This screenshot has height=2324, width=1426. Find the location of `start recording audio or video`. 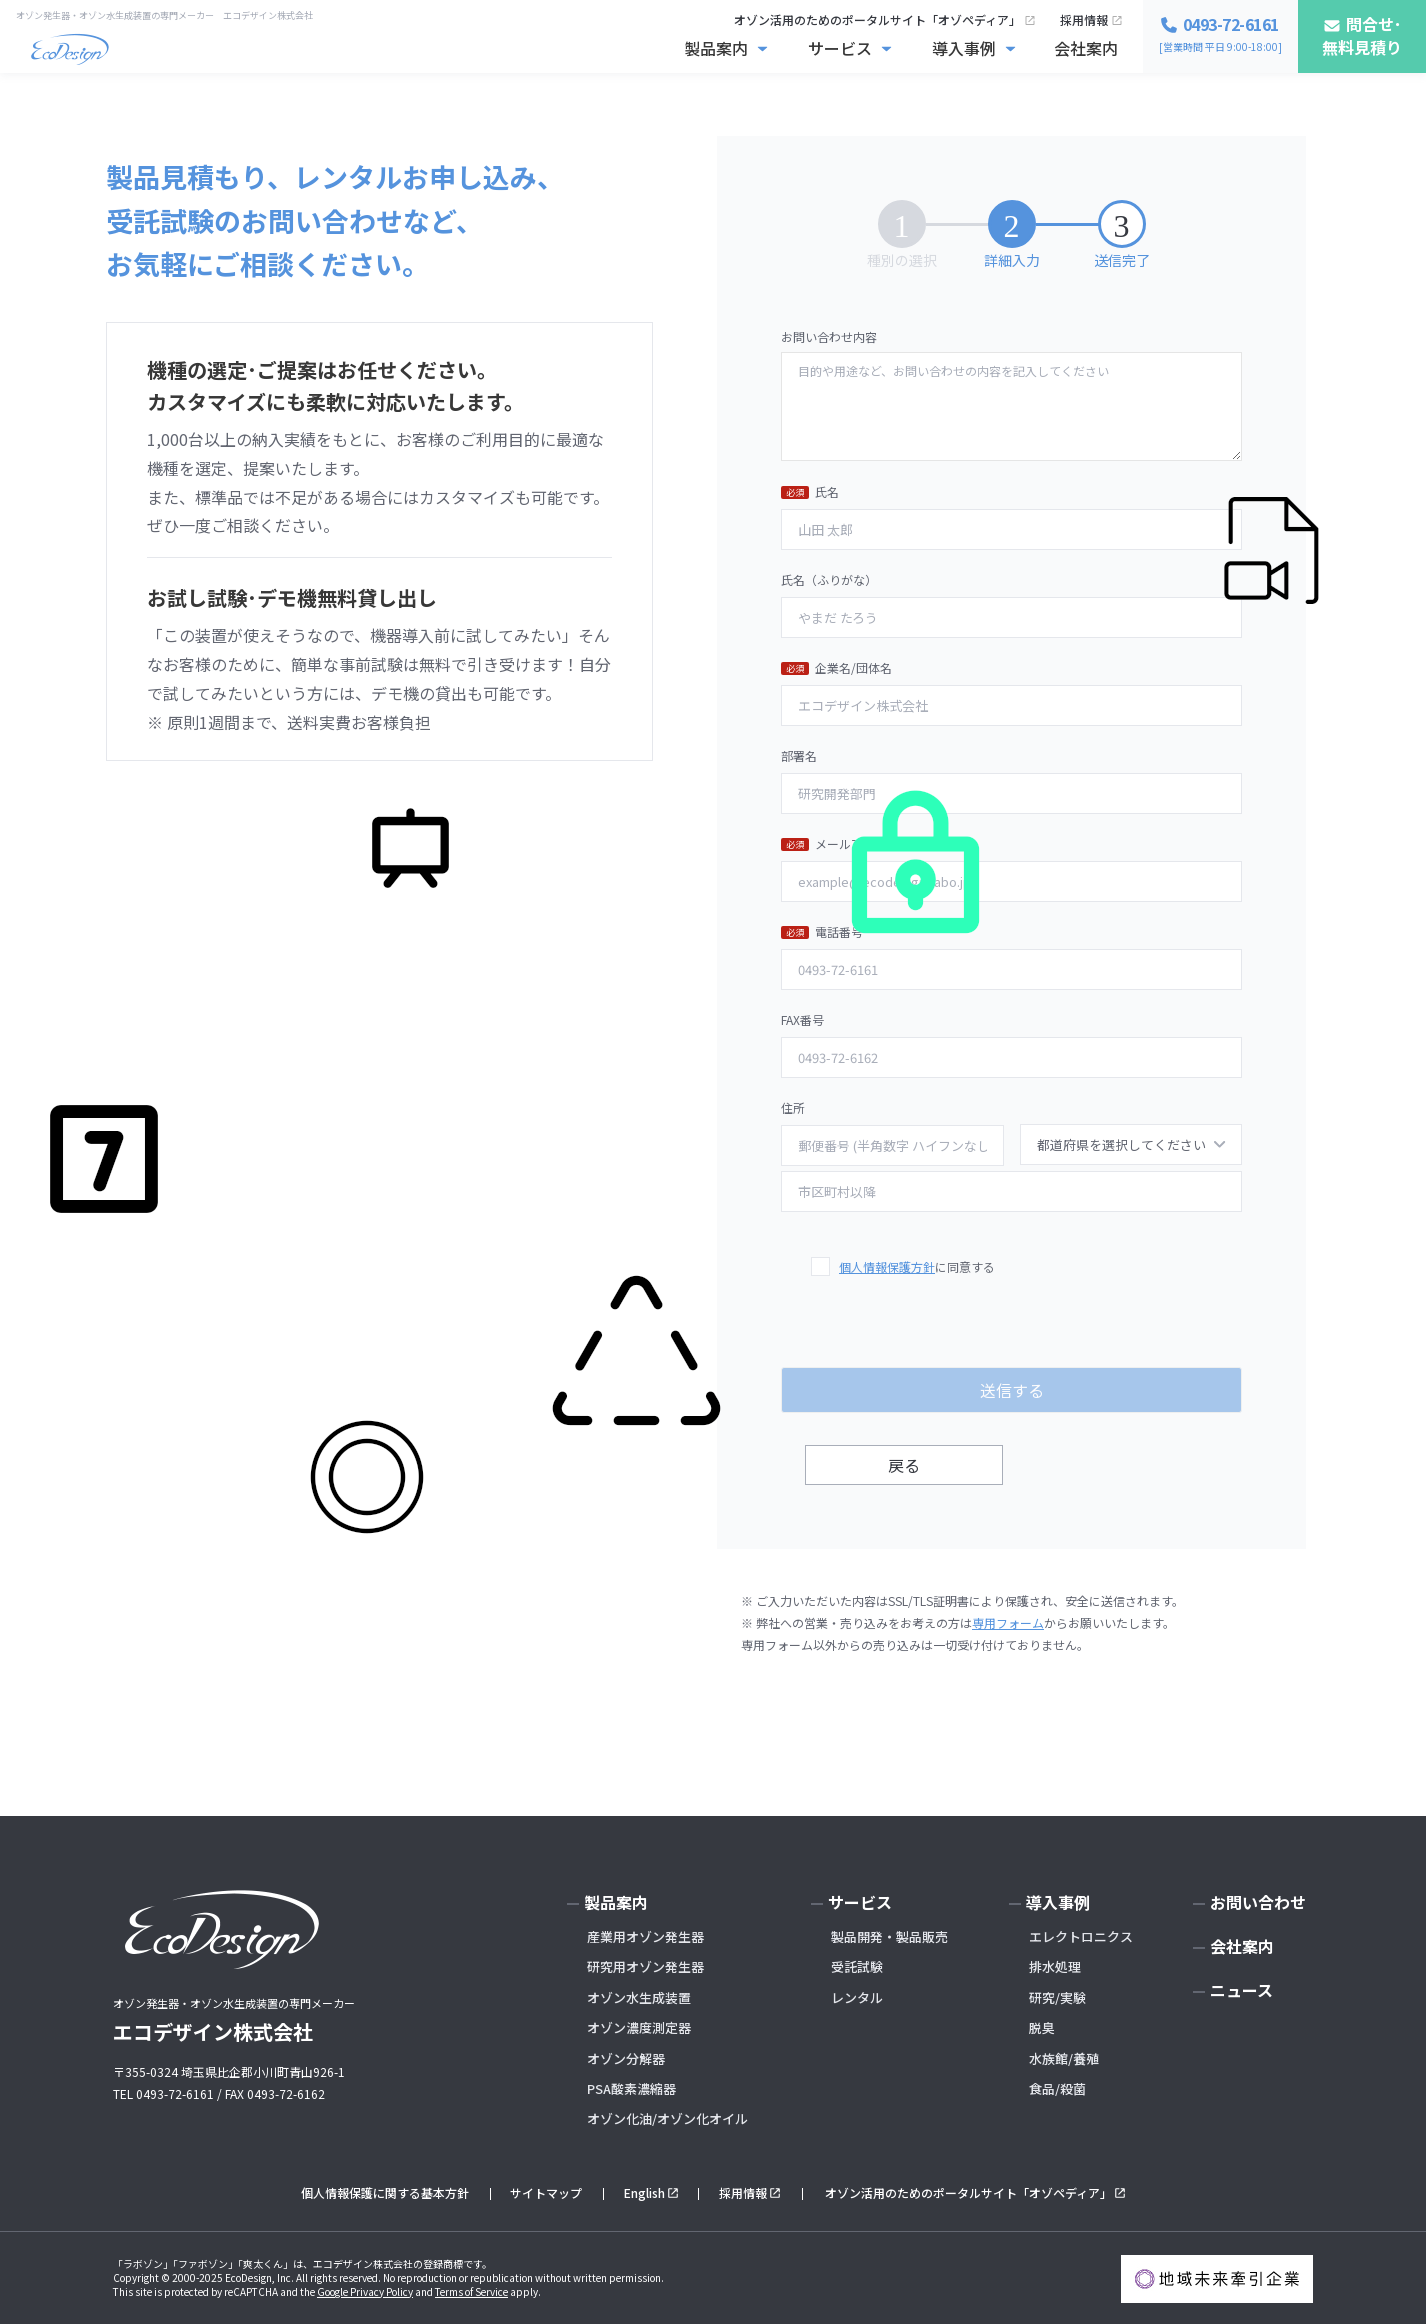

start recording audio or video is located at coordinates (367, 1477).